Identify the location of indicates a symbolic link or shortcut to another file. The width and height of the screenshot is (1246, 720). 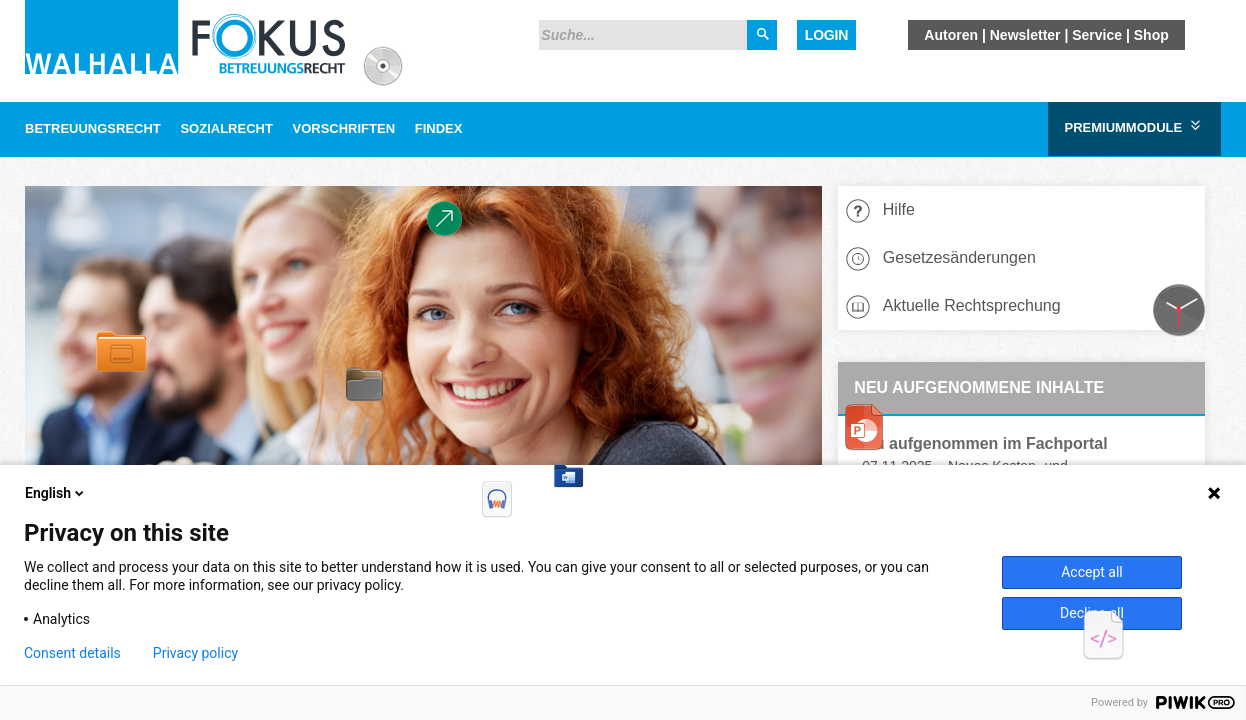
(444, 218).